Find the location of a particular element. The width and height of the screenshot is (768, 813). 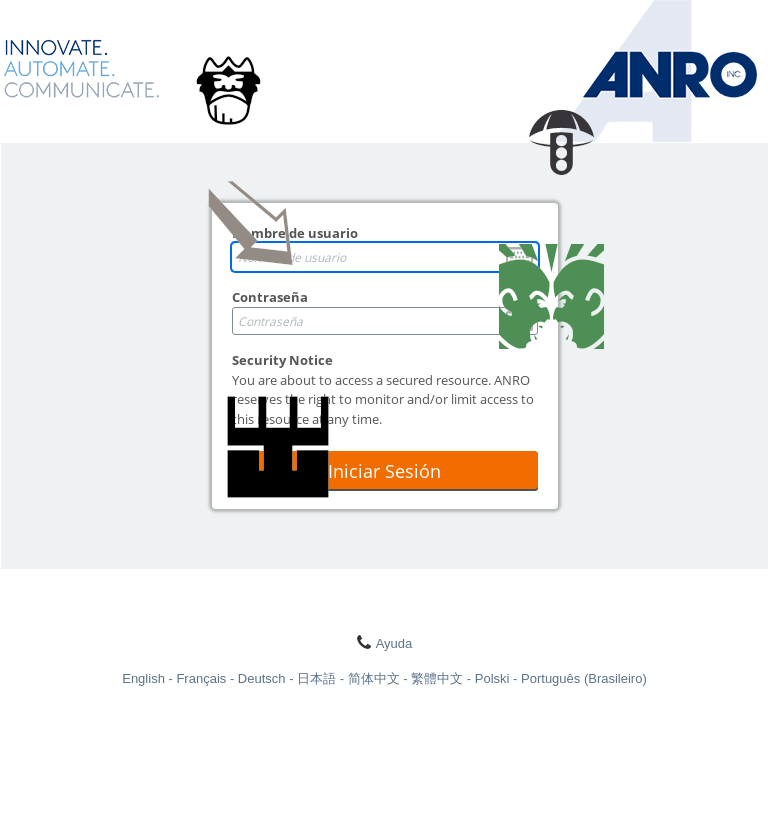

castle or fortress icon for strategy games is located at coordinates (278, 447).